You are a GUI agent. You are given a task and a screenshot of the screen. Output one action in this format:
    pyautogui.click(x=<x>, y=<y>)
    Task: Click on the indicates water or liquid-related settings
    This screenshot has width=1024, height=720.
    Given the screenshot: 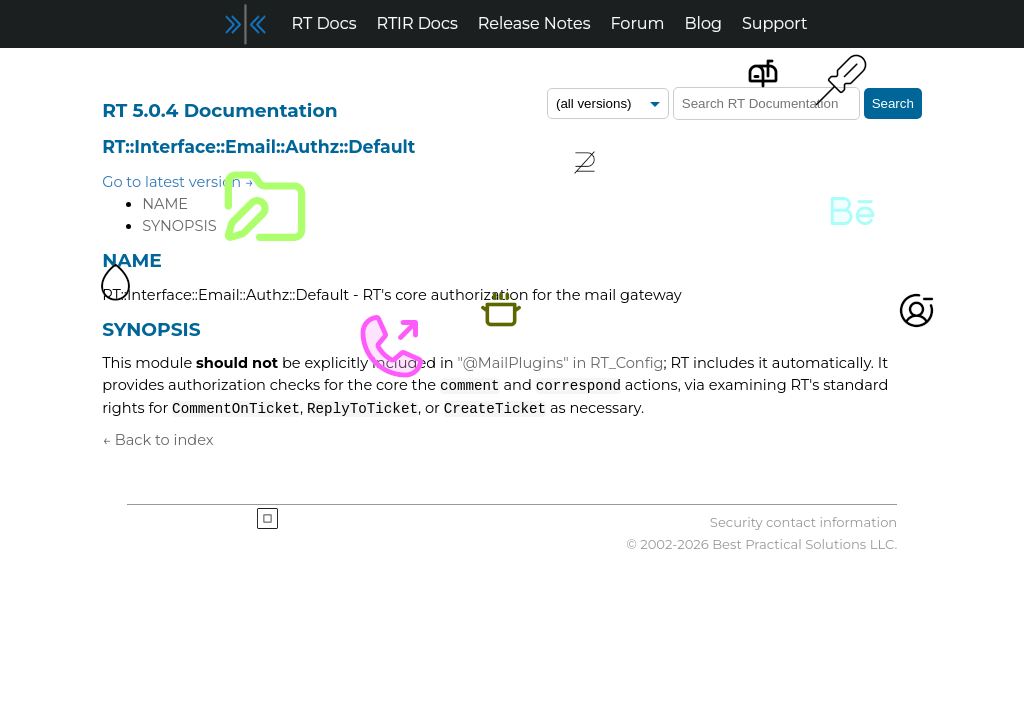 What is the action you would take?
    pyautogui.click(x=115, y=283)
    